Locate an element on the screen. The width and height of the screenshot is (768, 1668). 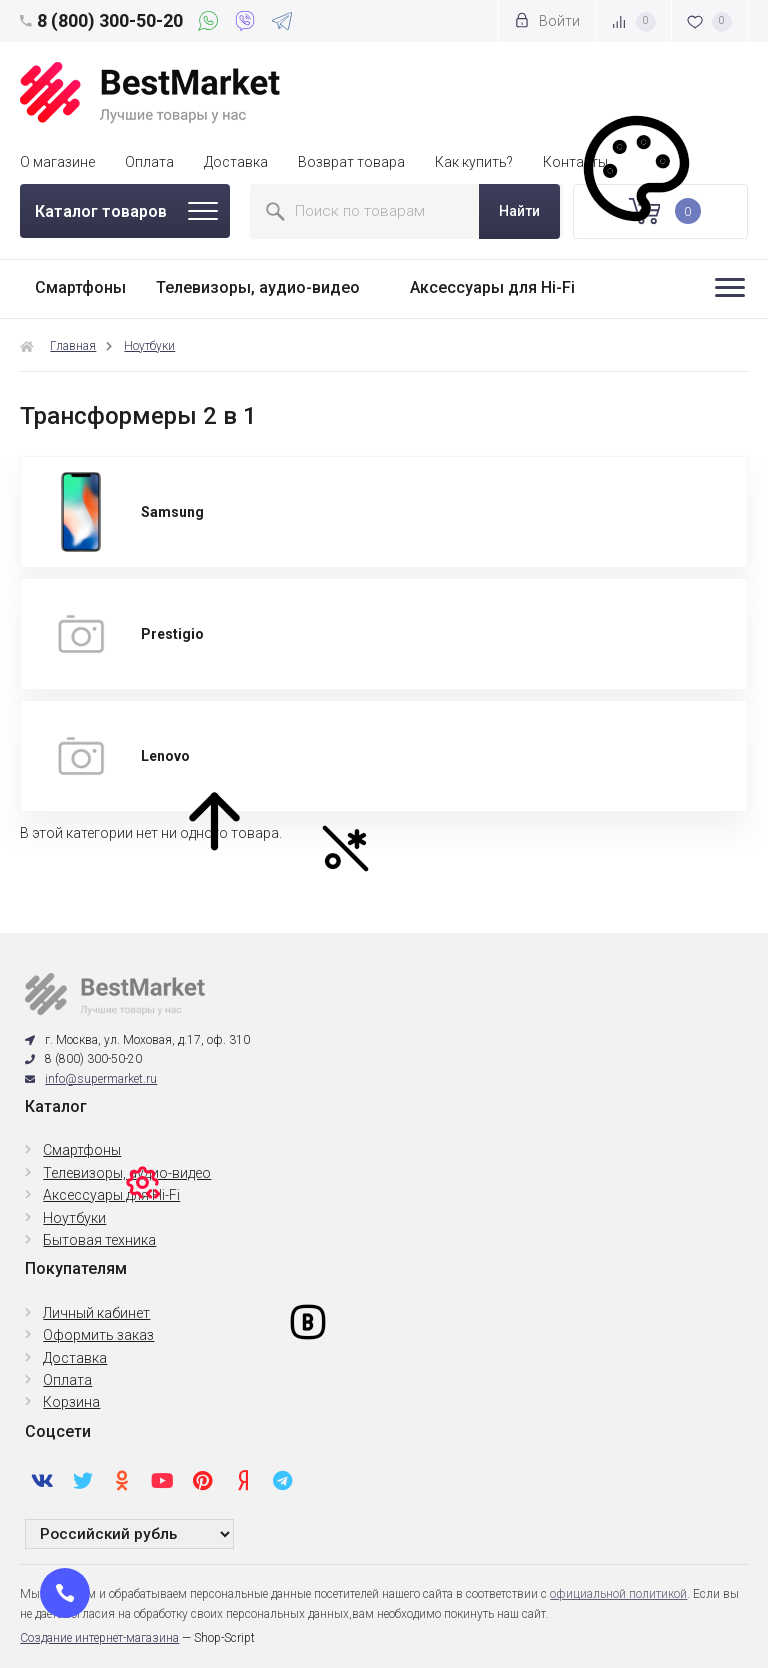
move up or scroll to top is located at coordinates (214, 821).